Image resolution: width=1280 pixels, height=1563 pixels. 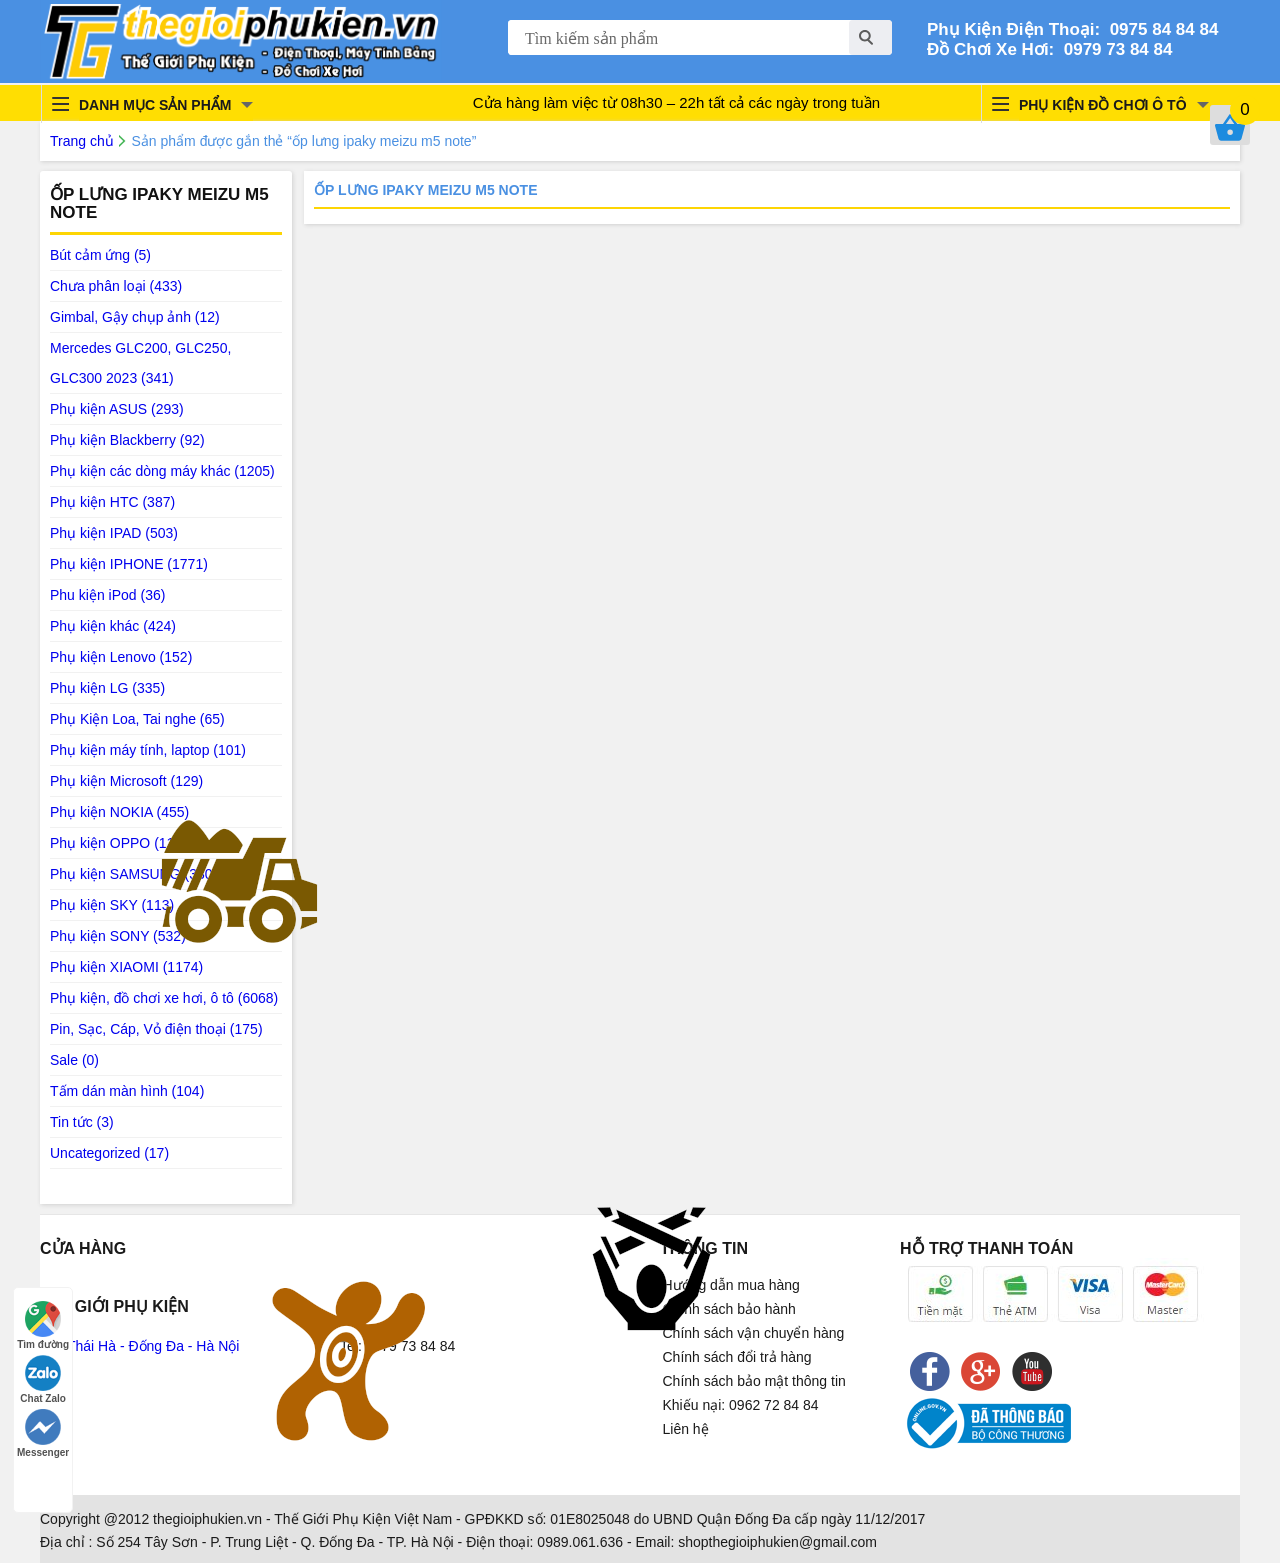 I want to click on mining truck or haul truck used in resource extraction games, so click(x=239, y=881).